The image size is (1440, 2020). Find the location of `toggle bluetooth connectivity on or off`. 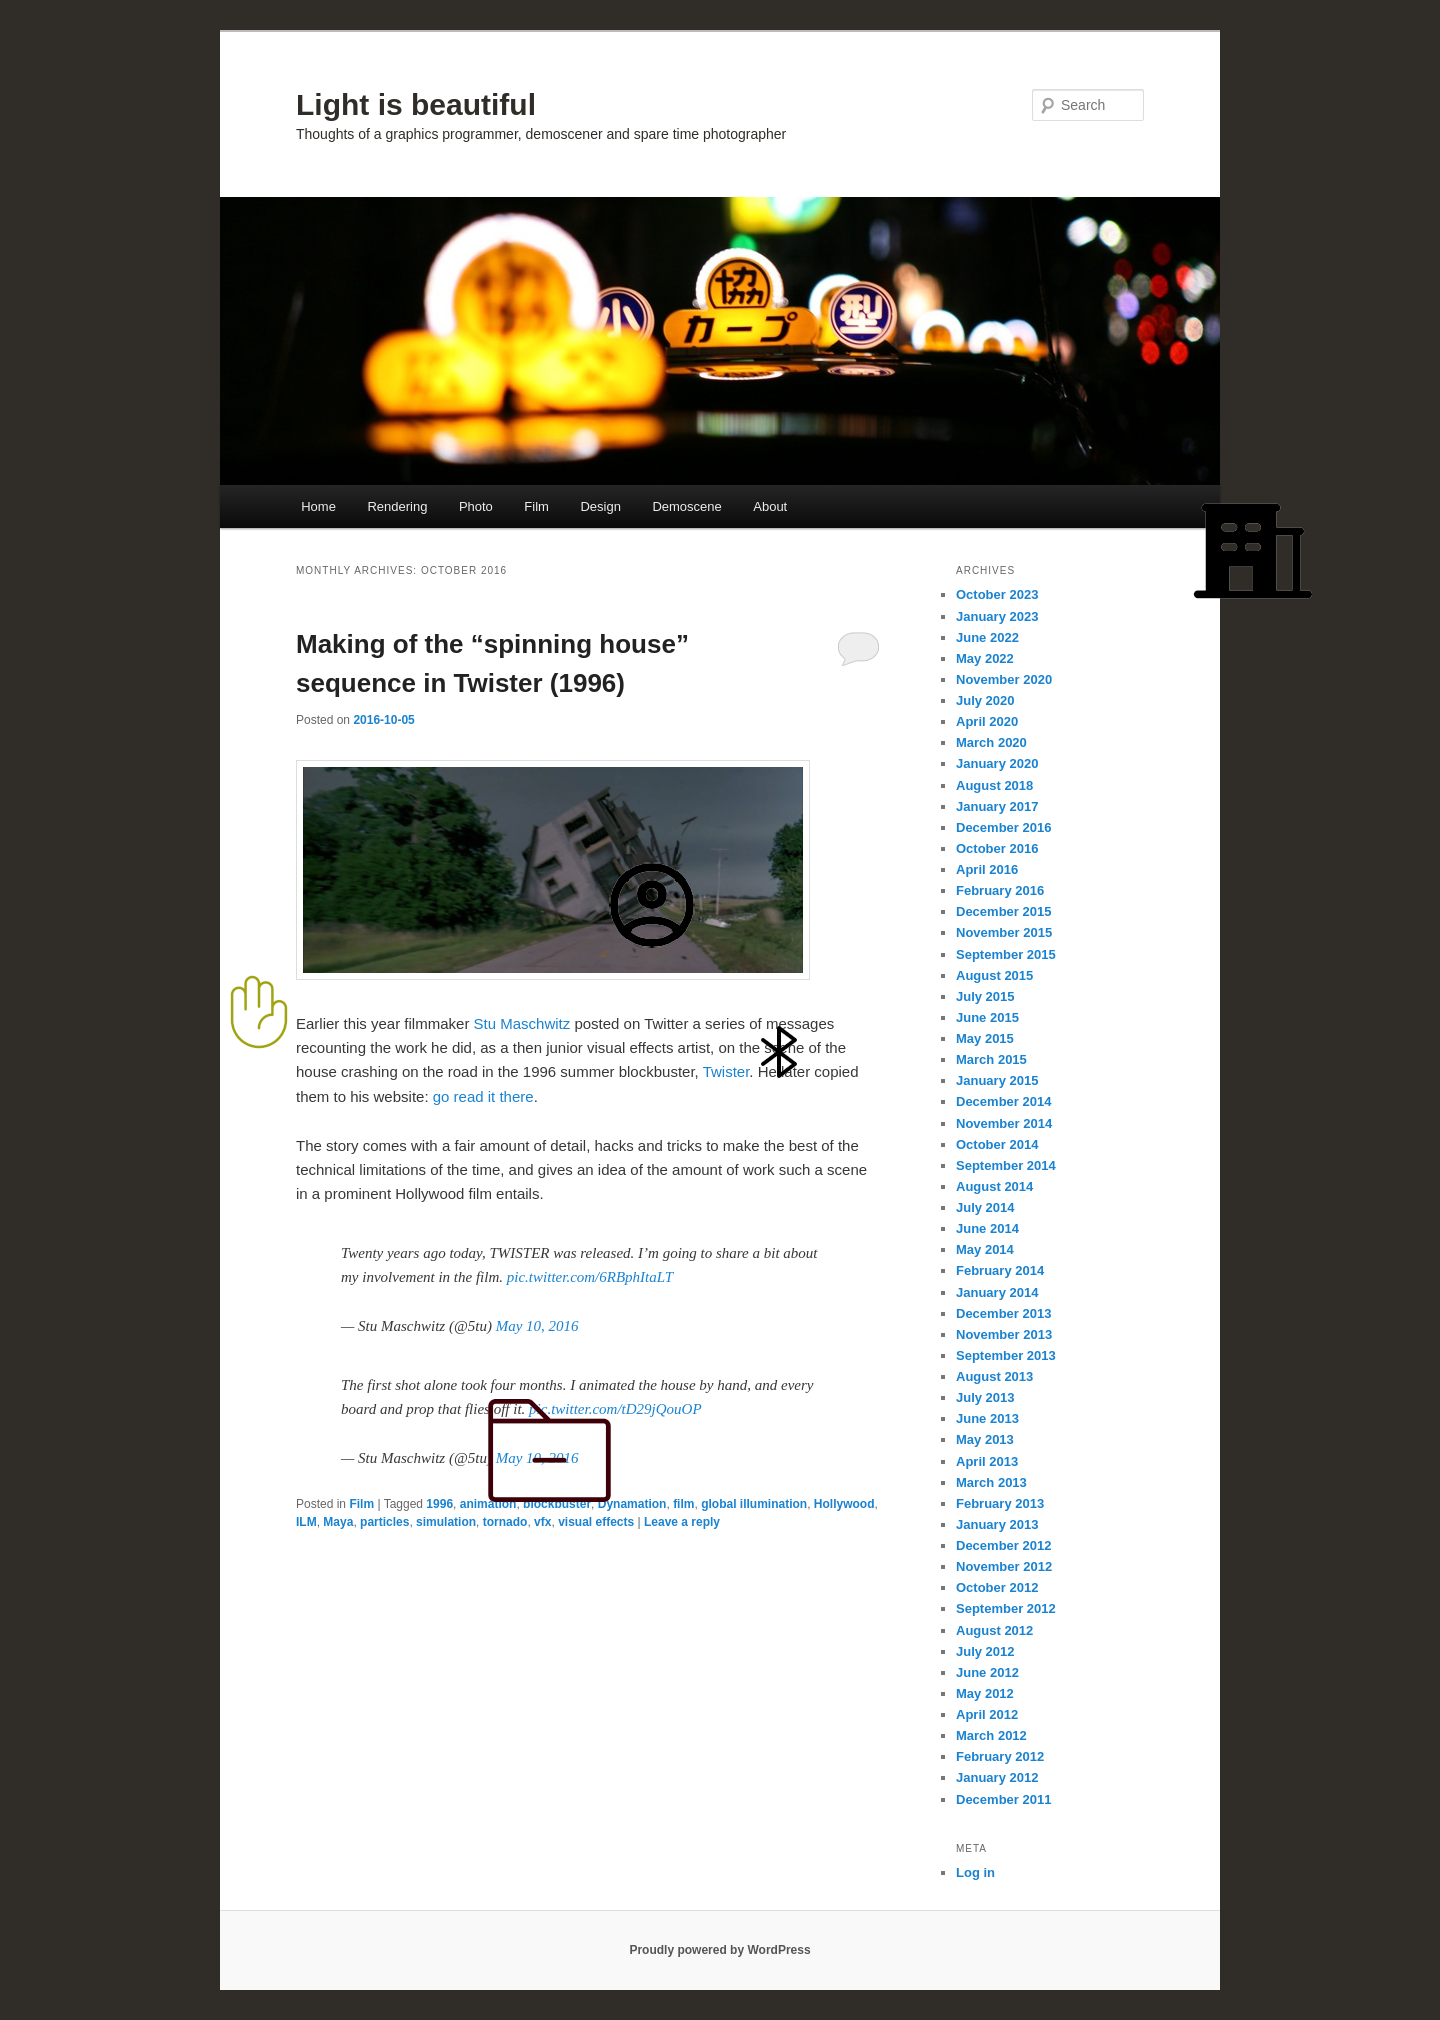

toggle bluetooth connectivity on or off is located at coordinates (779, 1052).